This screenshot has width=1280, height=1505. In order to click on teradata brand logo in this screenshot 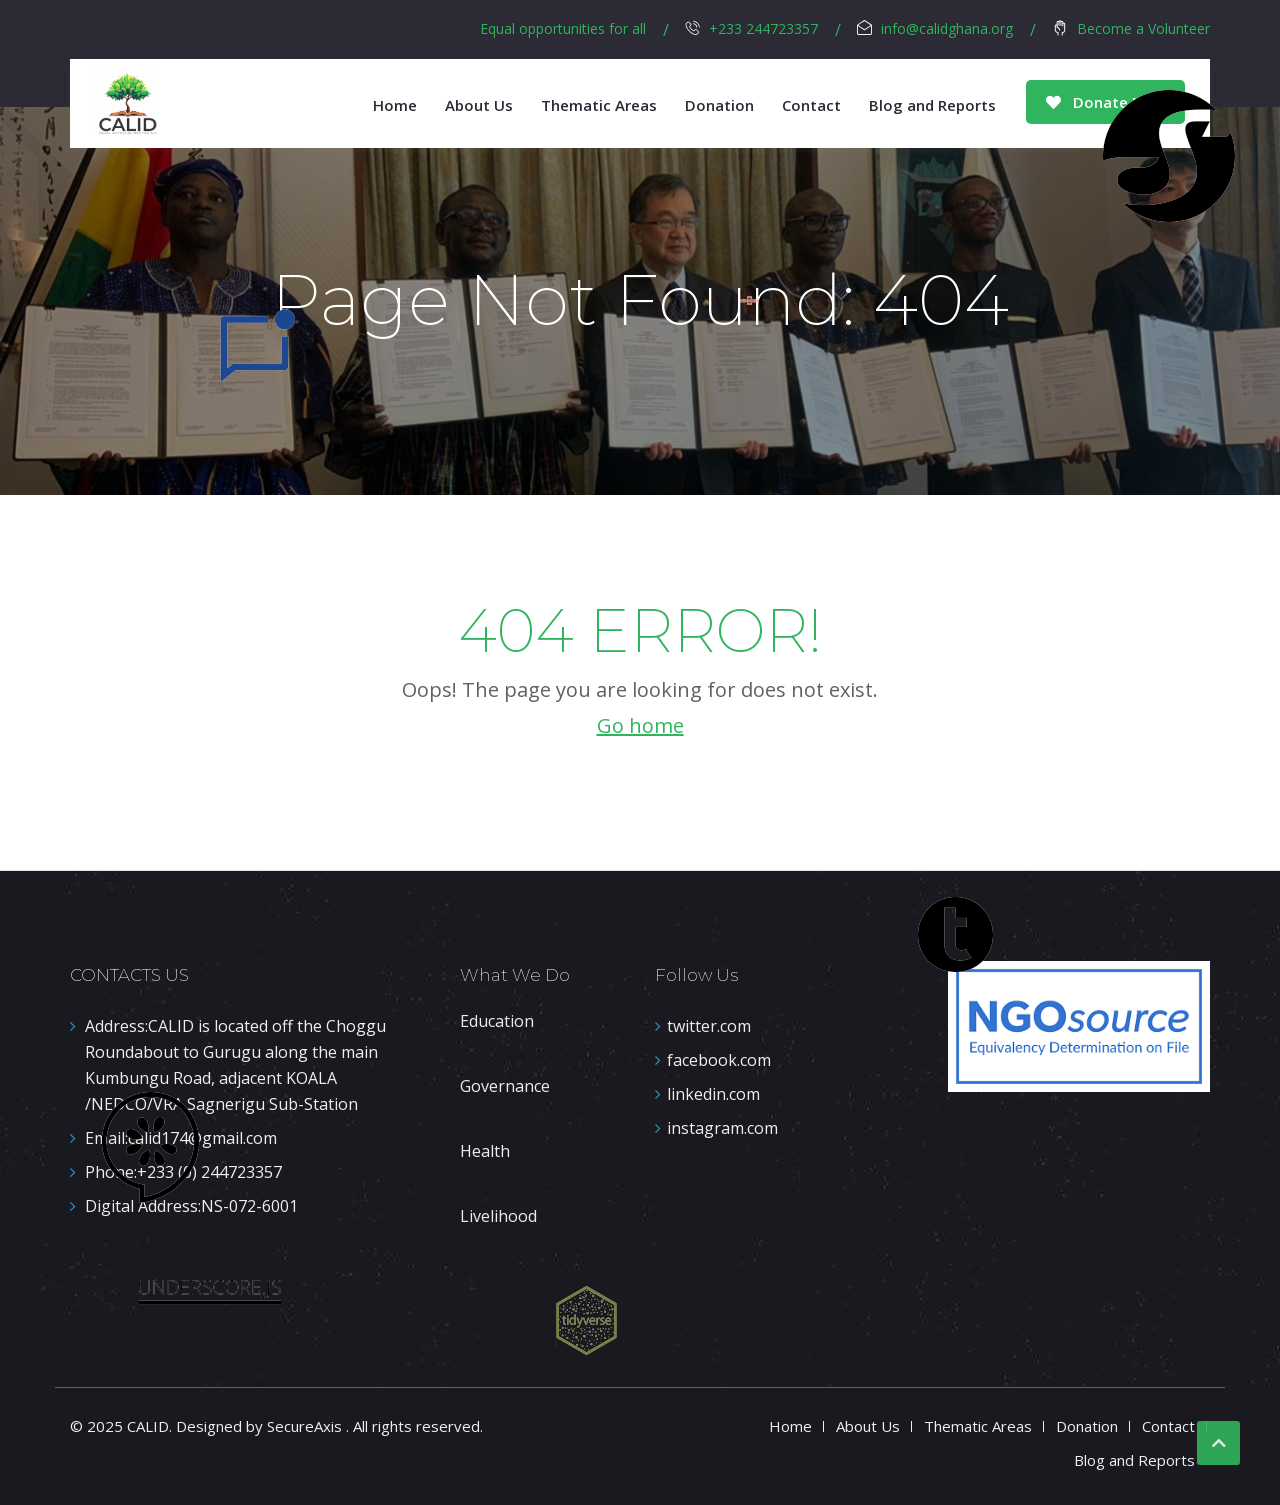, I will do `click(955, 934)`.